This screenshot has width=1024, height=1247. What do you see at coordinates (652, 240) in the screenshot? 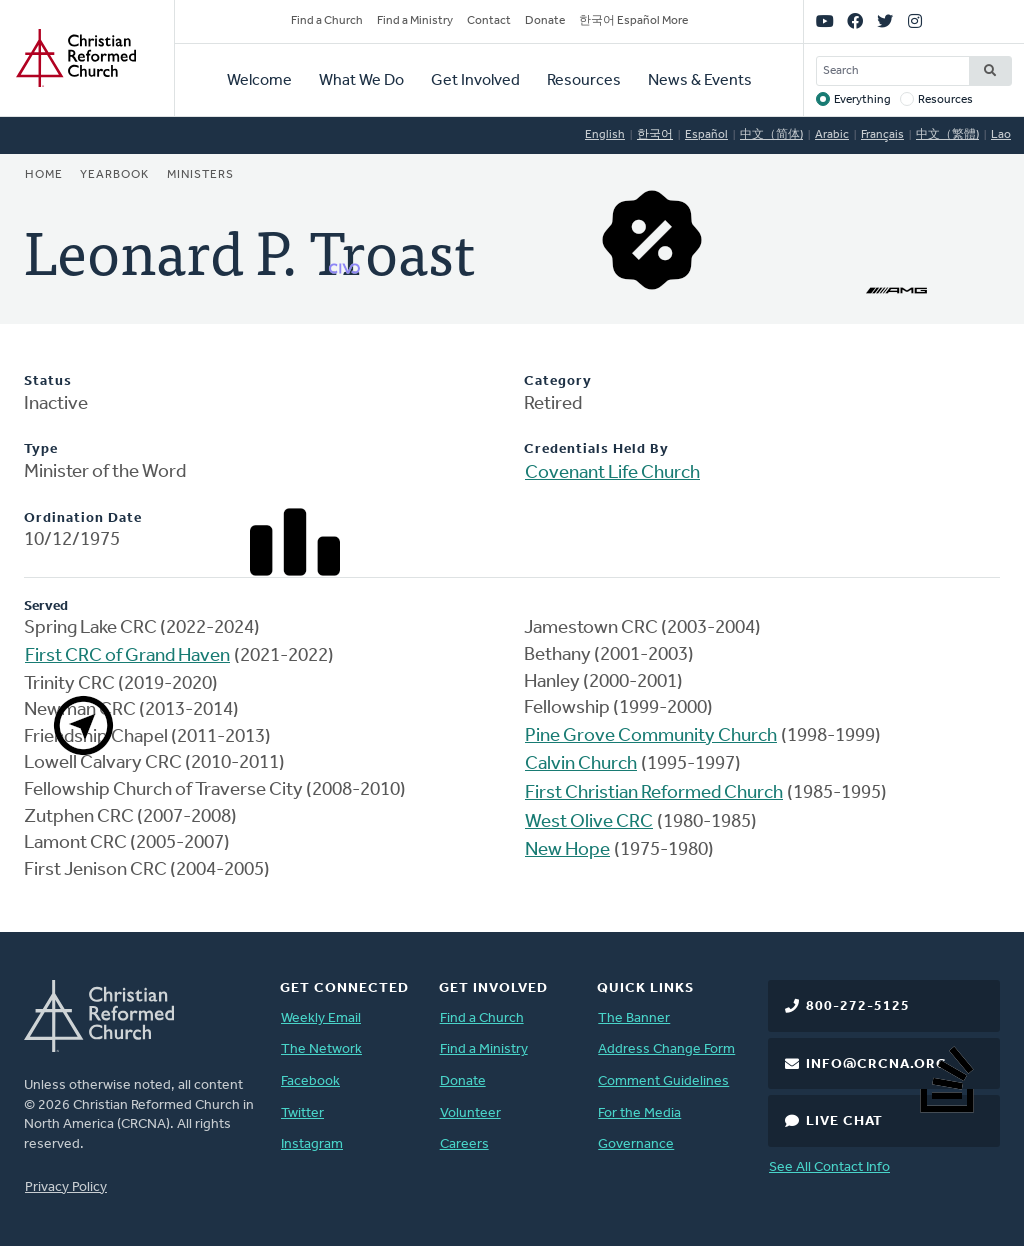
I see `view available discounts or promotions` at bounding box center [652, 240].